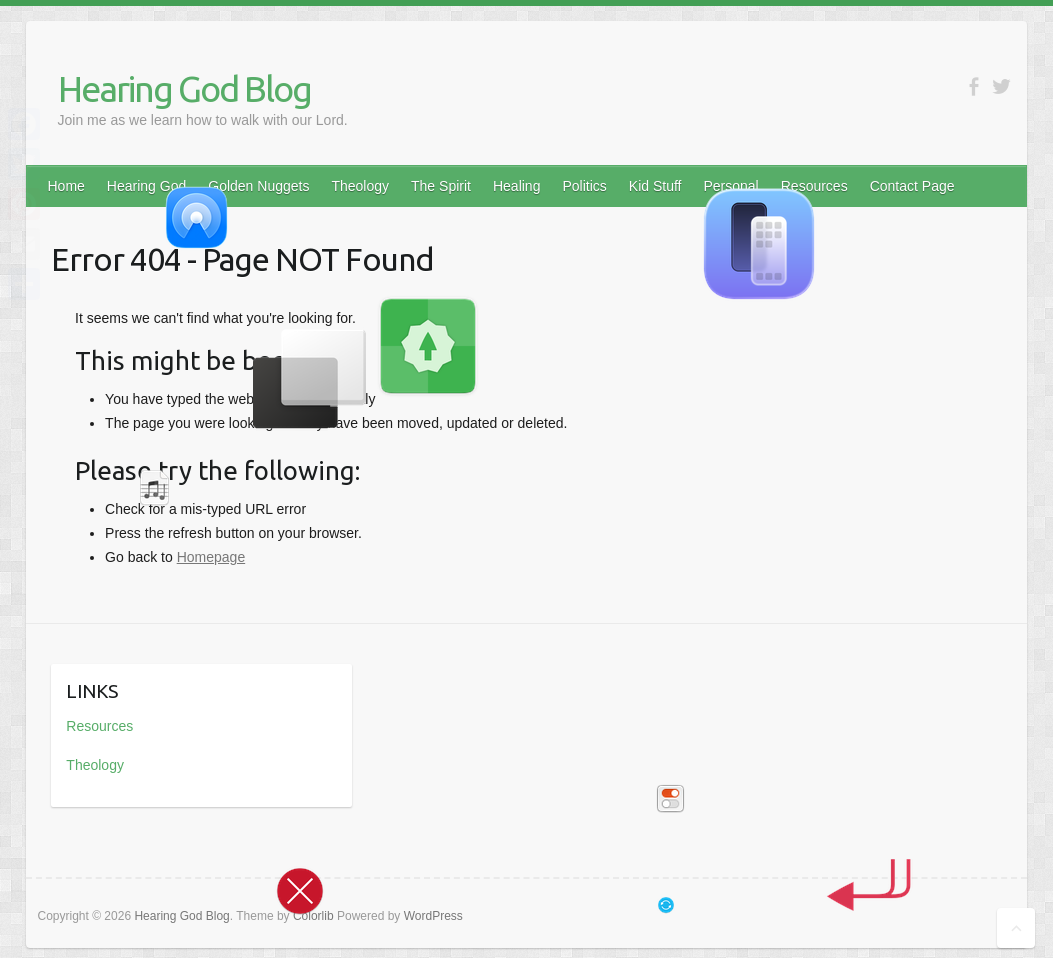 The width and height of the screenshot is (1053, 958). I want to click on open system settings or preferences, so click(670, 798).